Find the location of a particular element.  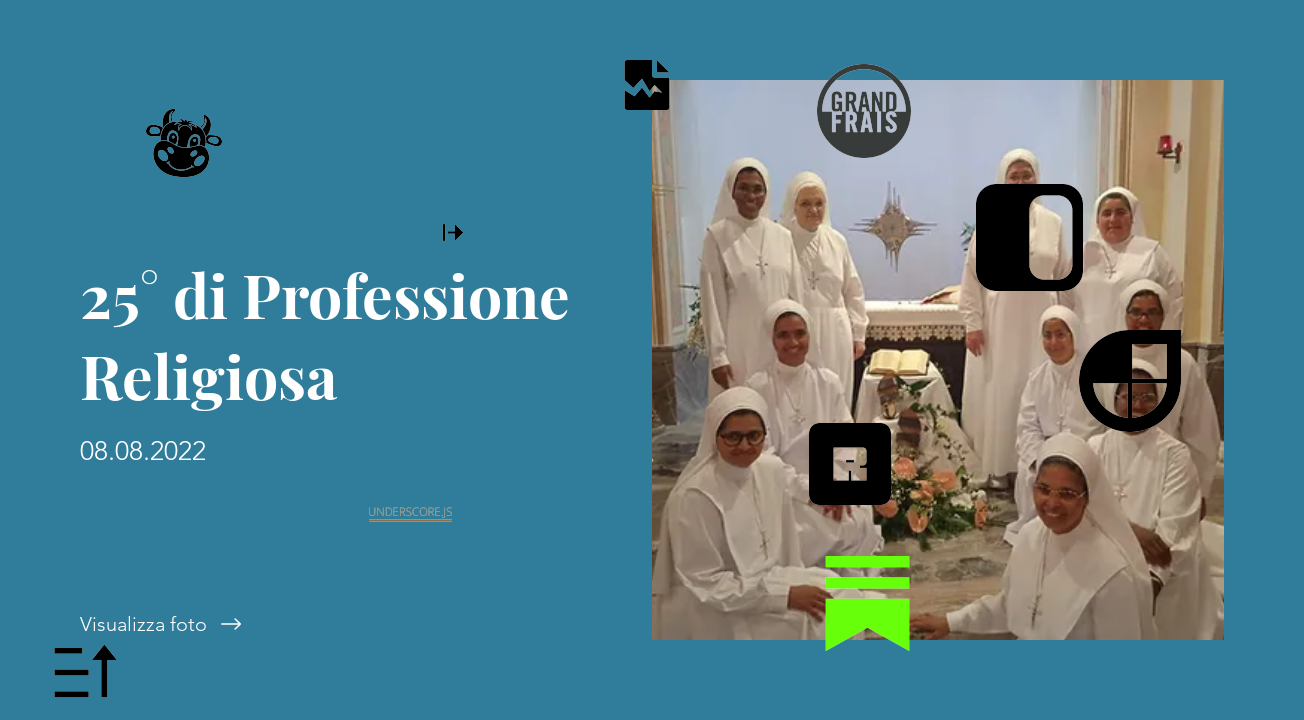

open Fig terminal autocomplete app is located at coordinates (1029, 237).